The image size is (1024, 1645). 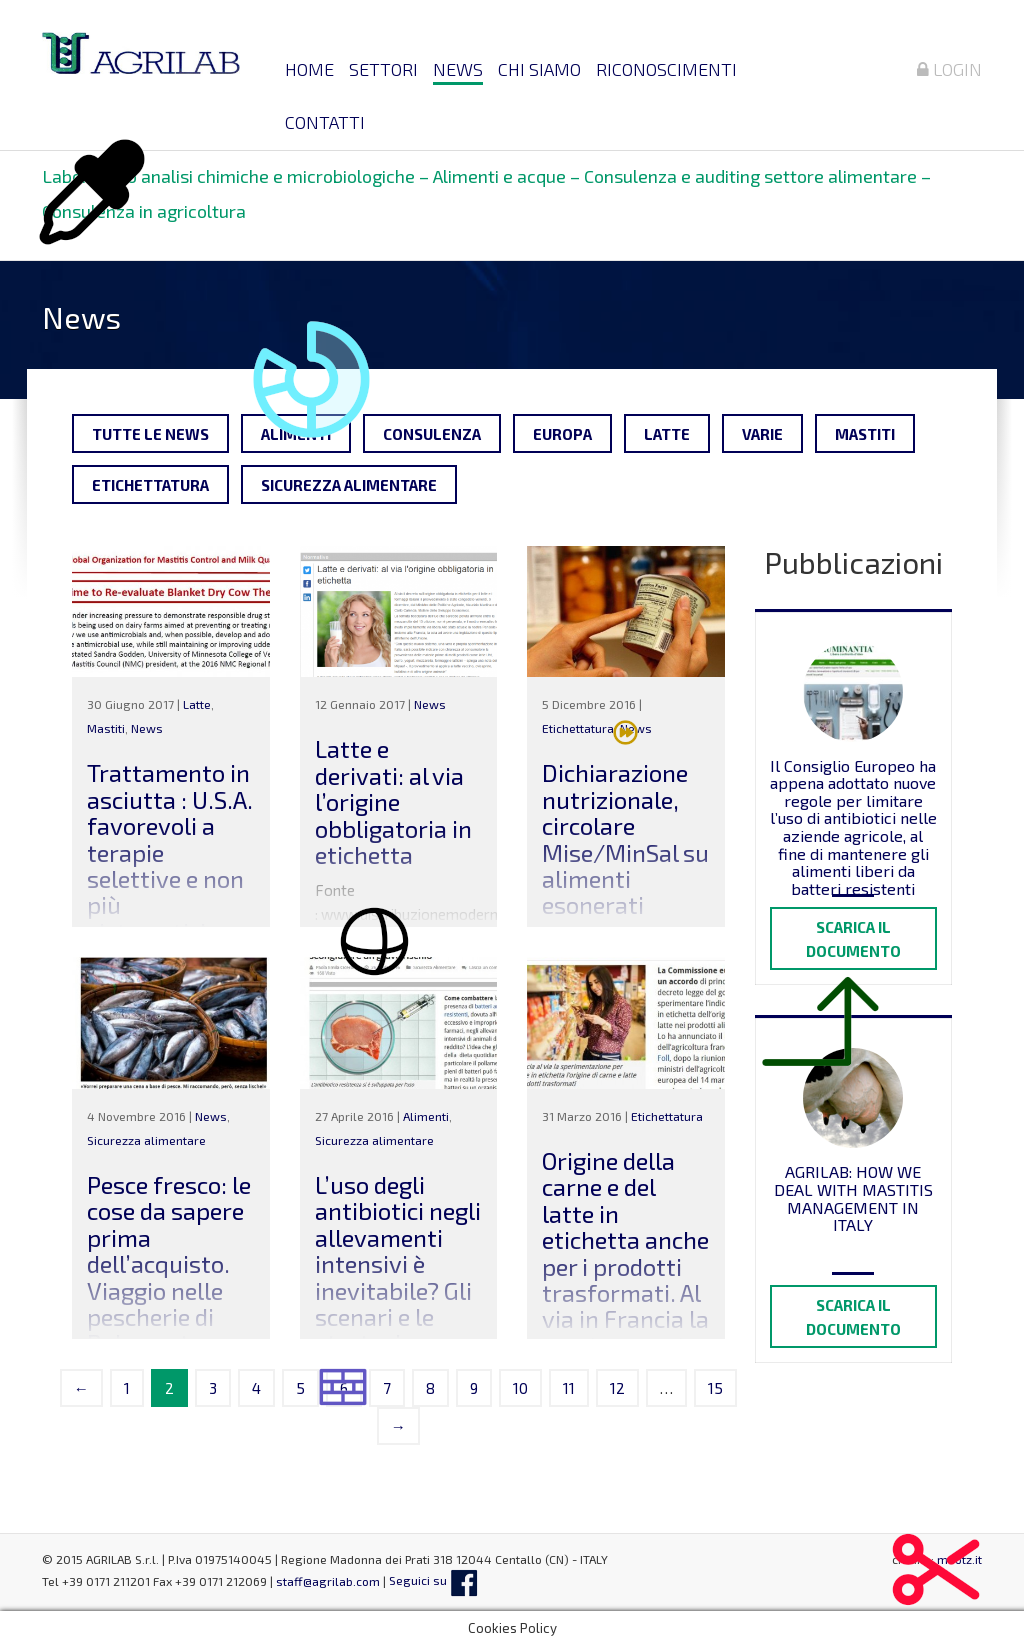 What do you see at coordinates (934, 1569) in the screenshot?
I see `cut selected content` at bounding box center [934, 1569].